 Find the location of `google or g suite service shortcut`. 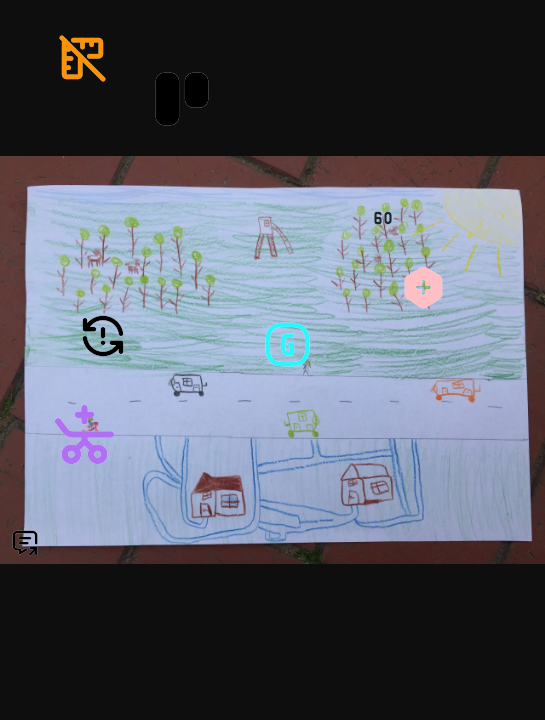

google or g suite service shortcut is located at coordinates (287, 344).